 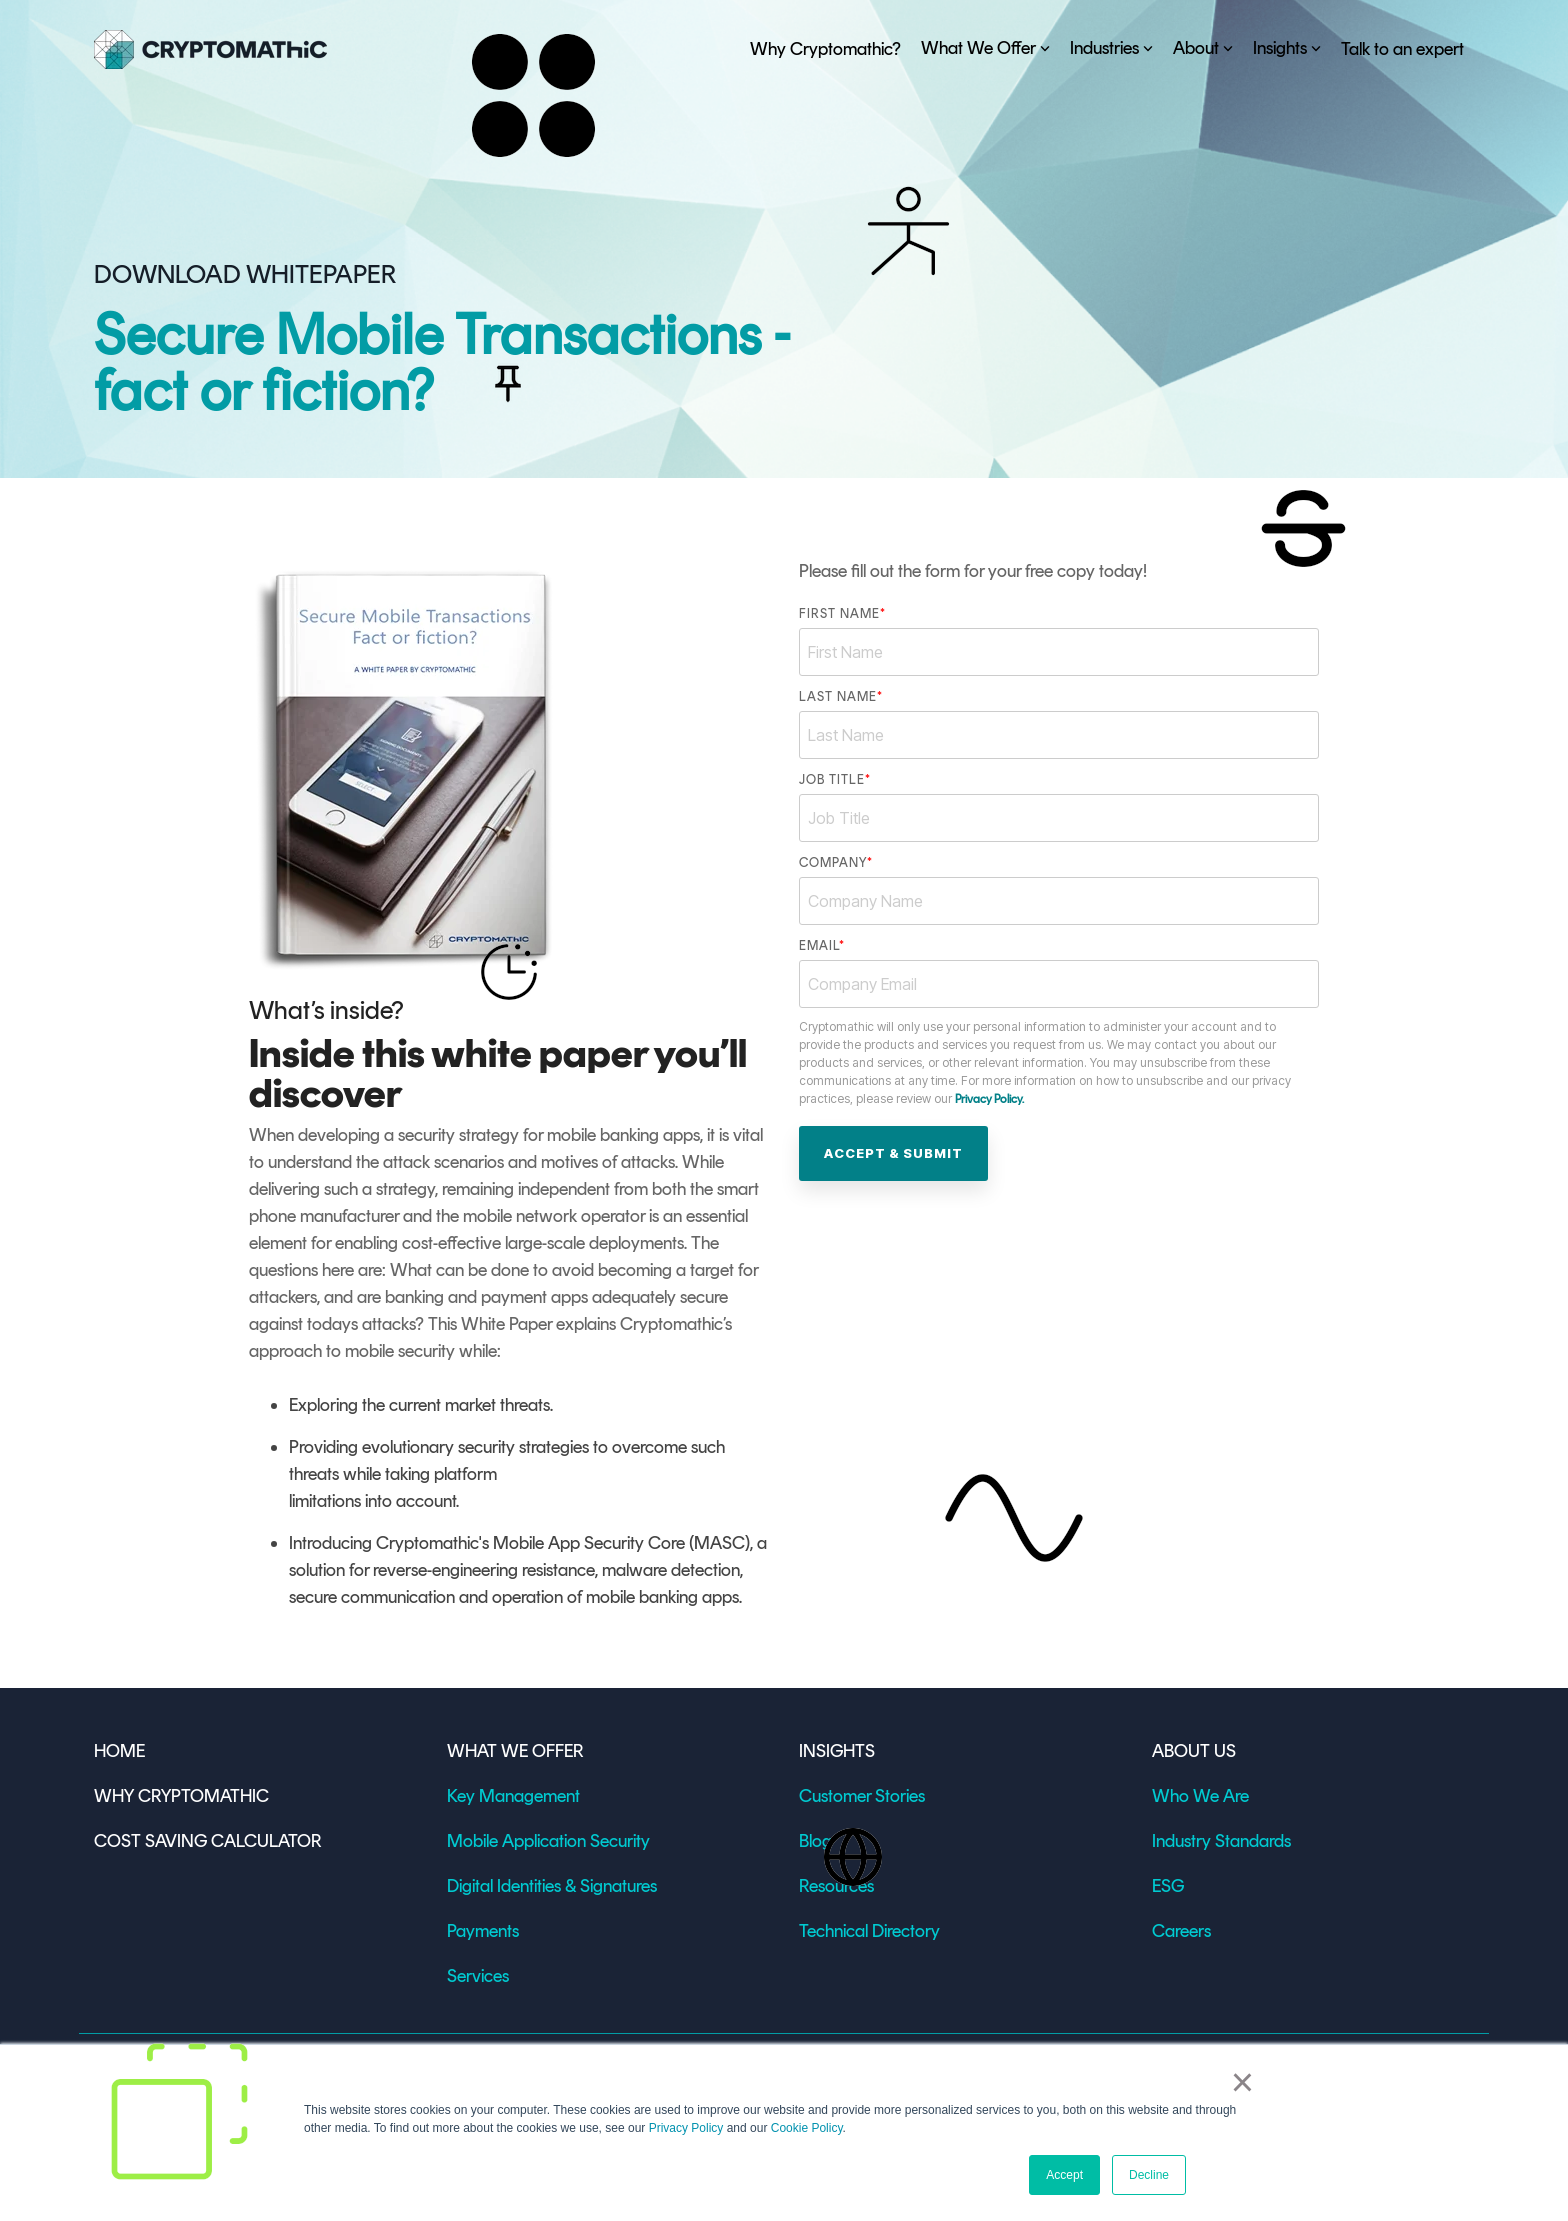 What do you see at coordinates (509, 972) in the screenshot?
I see `view countdown timer` at bounding box center [509, 972].